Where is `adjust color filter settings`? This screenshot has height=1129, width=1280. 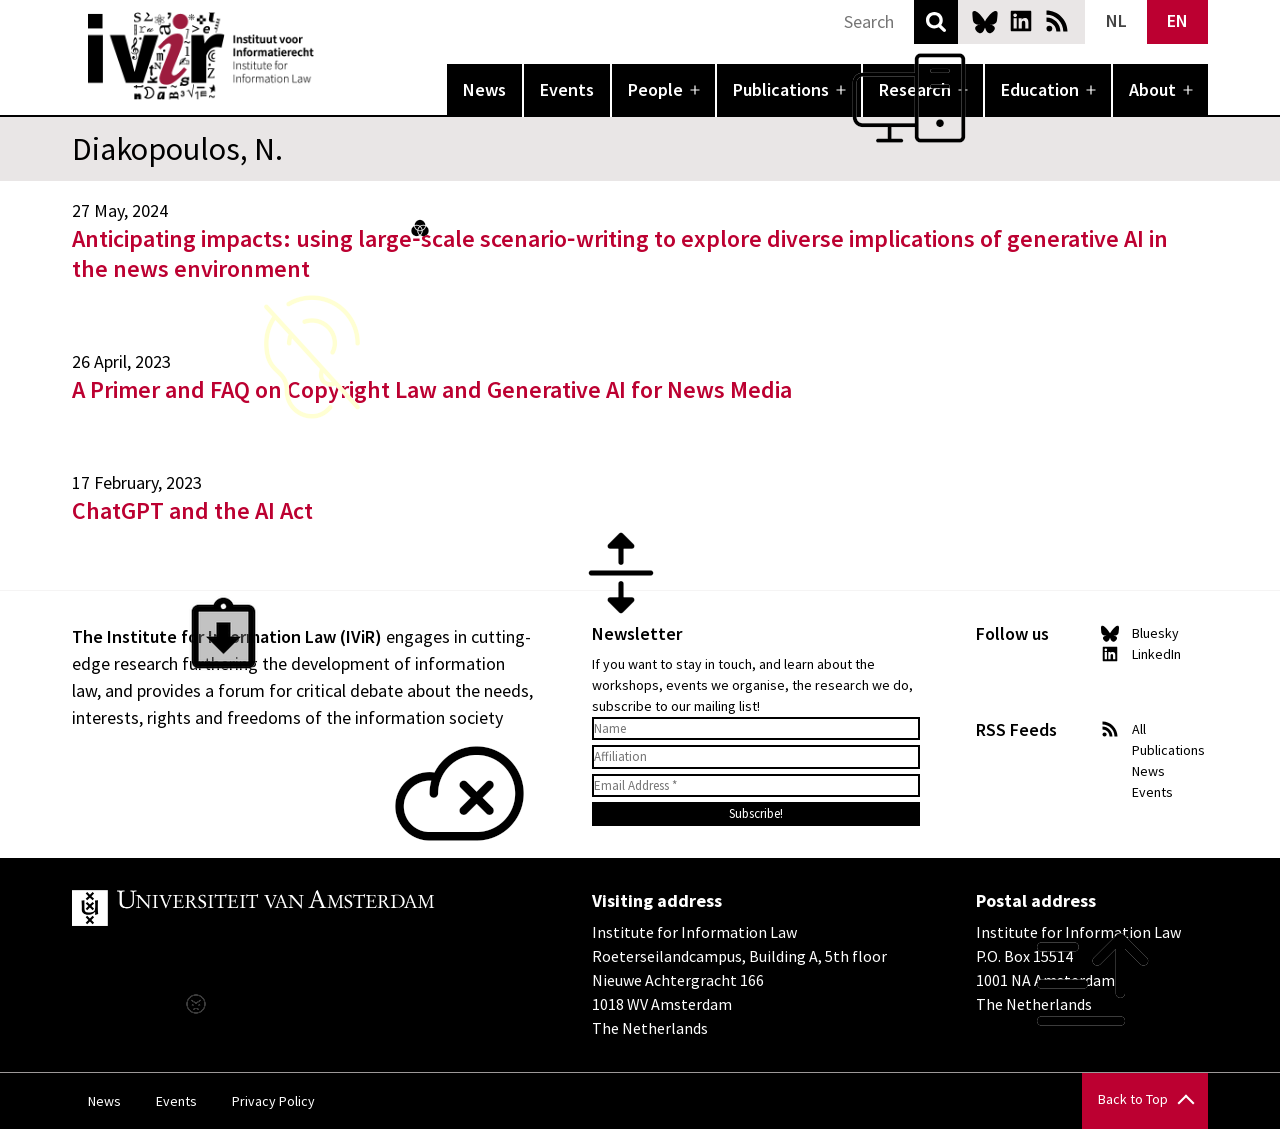 adjust color filter settings is located at coordinates (420, 228).